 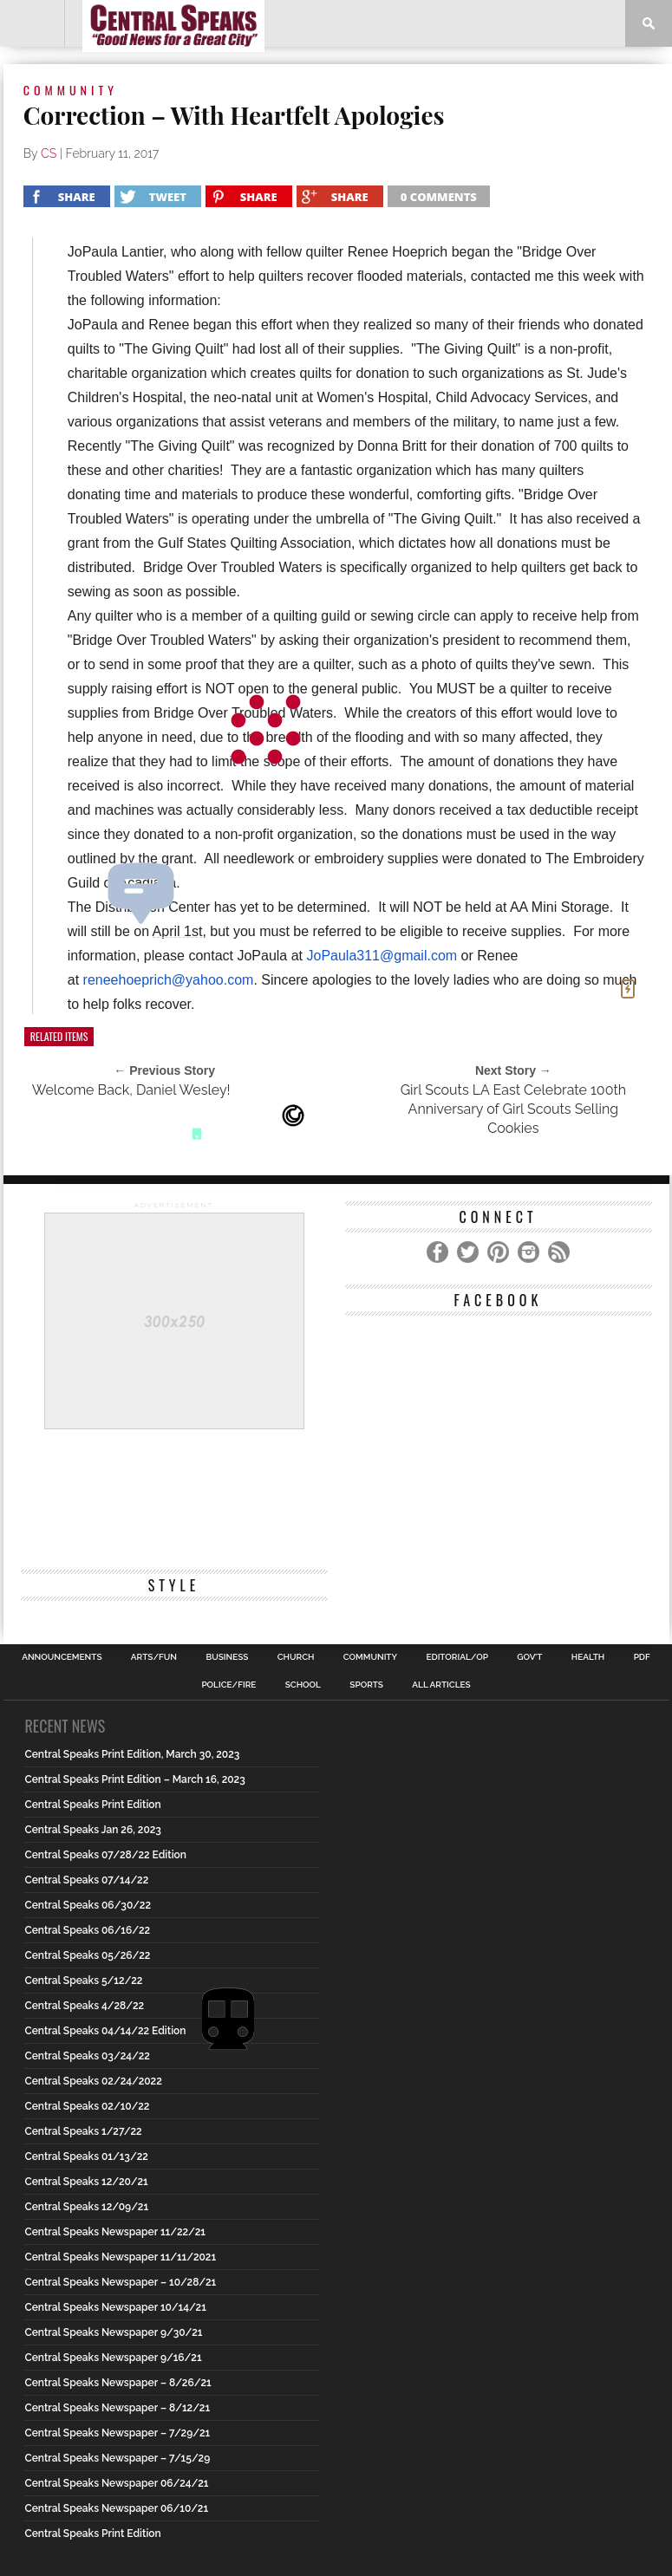 What do you see at coordinates (197, 1134) in the screenshot?
I see `access tablet device settings` at bounding box center [197, 1134].